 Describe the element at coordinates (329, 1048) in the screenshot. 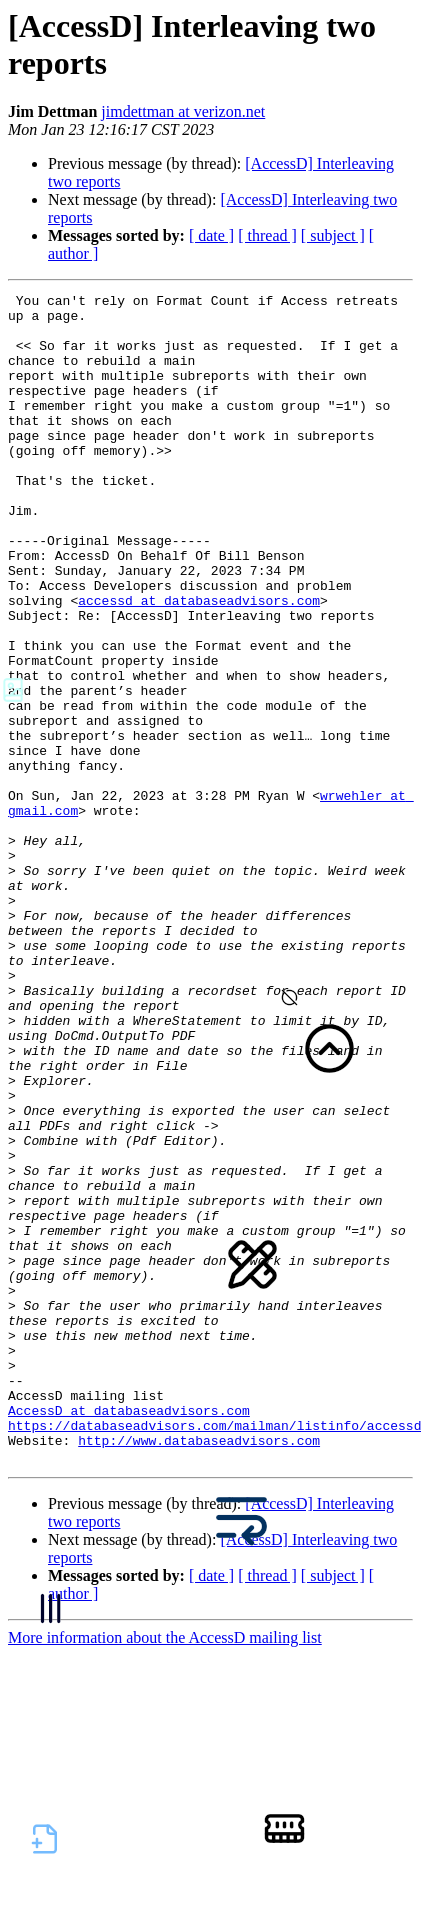

I see `scroll to top of page` at that location.